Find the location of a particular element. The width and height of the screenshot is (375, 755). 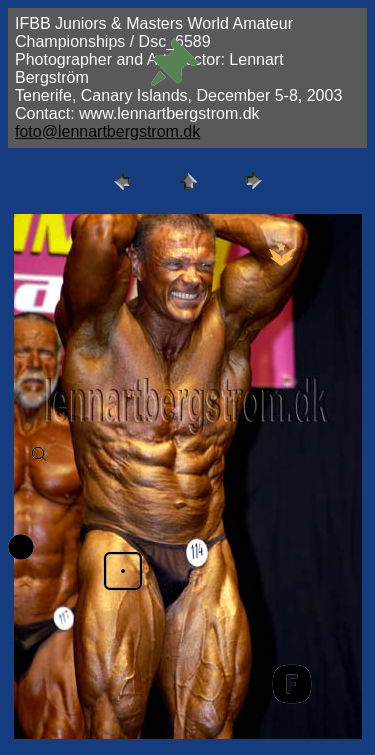

facebook app or service integration is located at coordinates (292, 684).